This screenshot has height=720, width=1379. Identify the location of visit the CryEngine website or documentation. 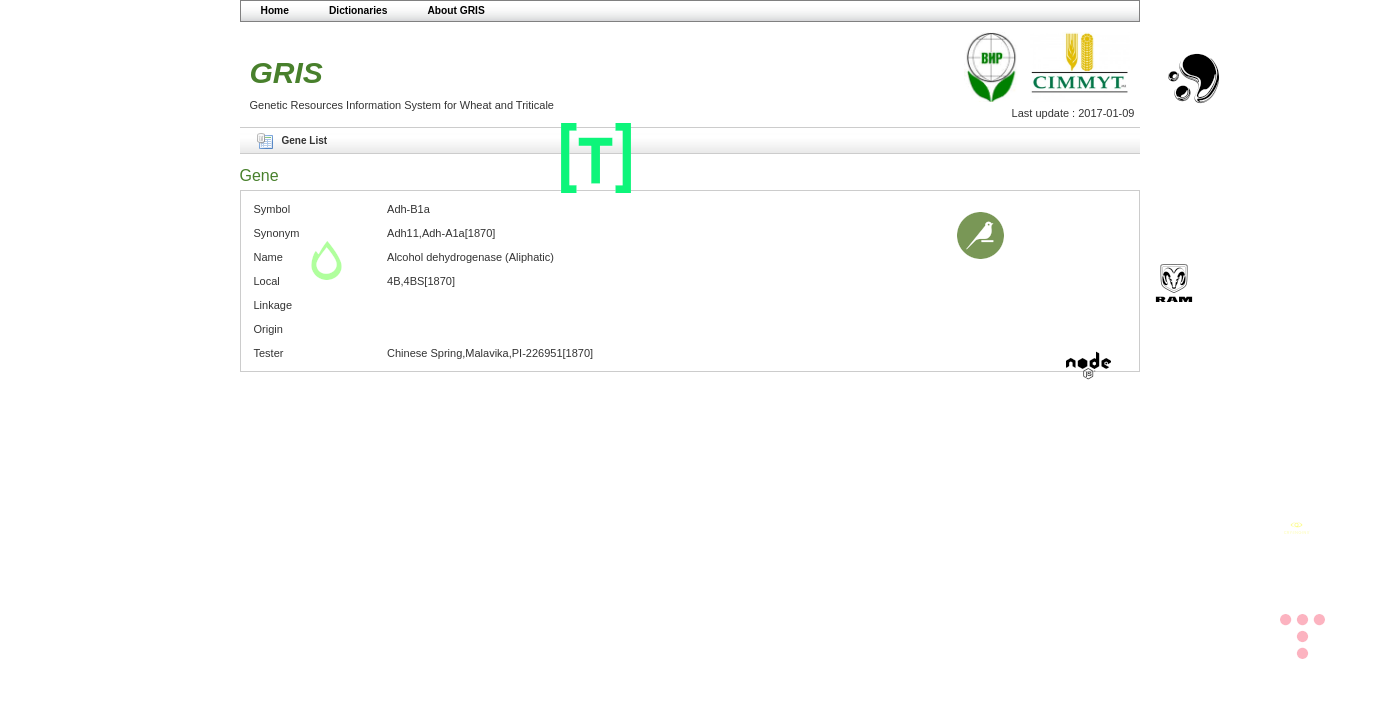
(1297, 528).